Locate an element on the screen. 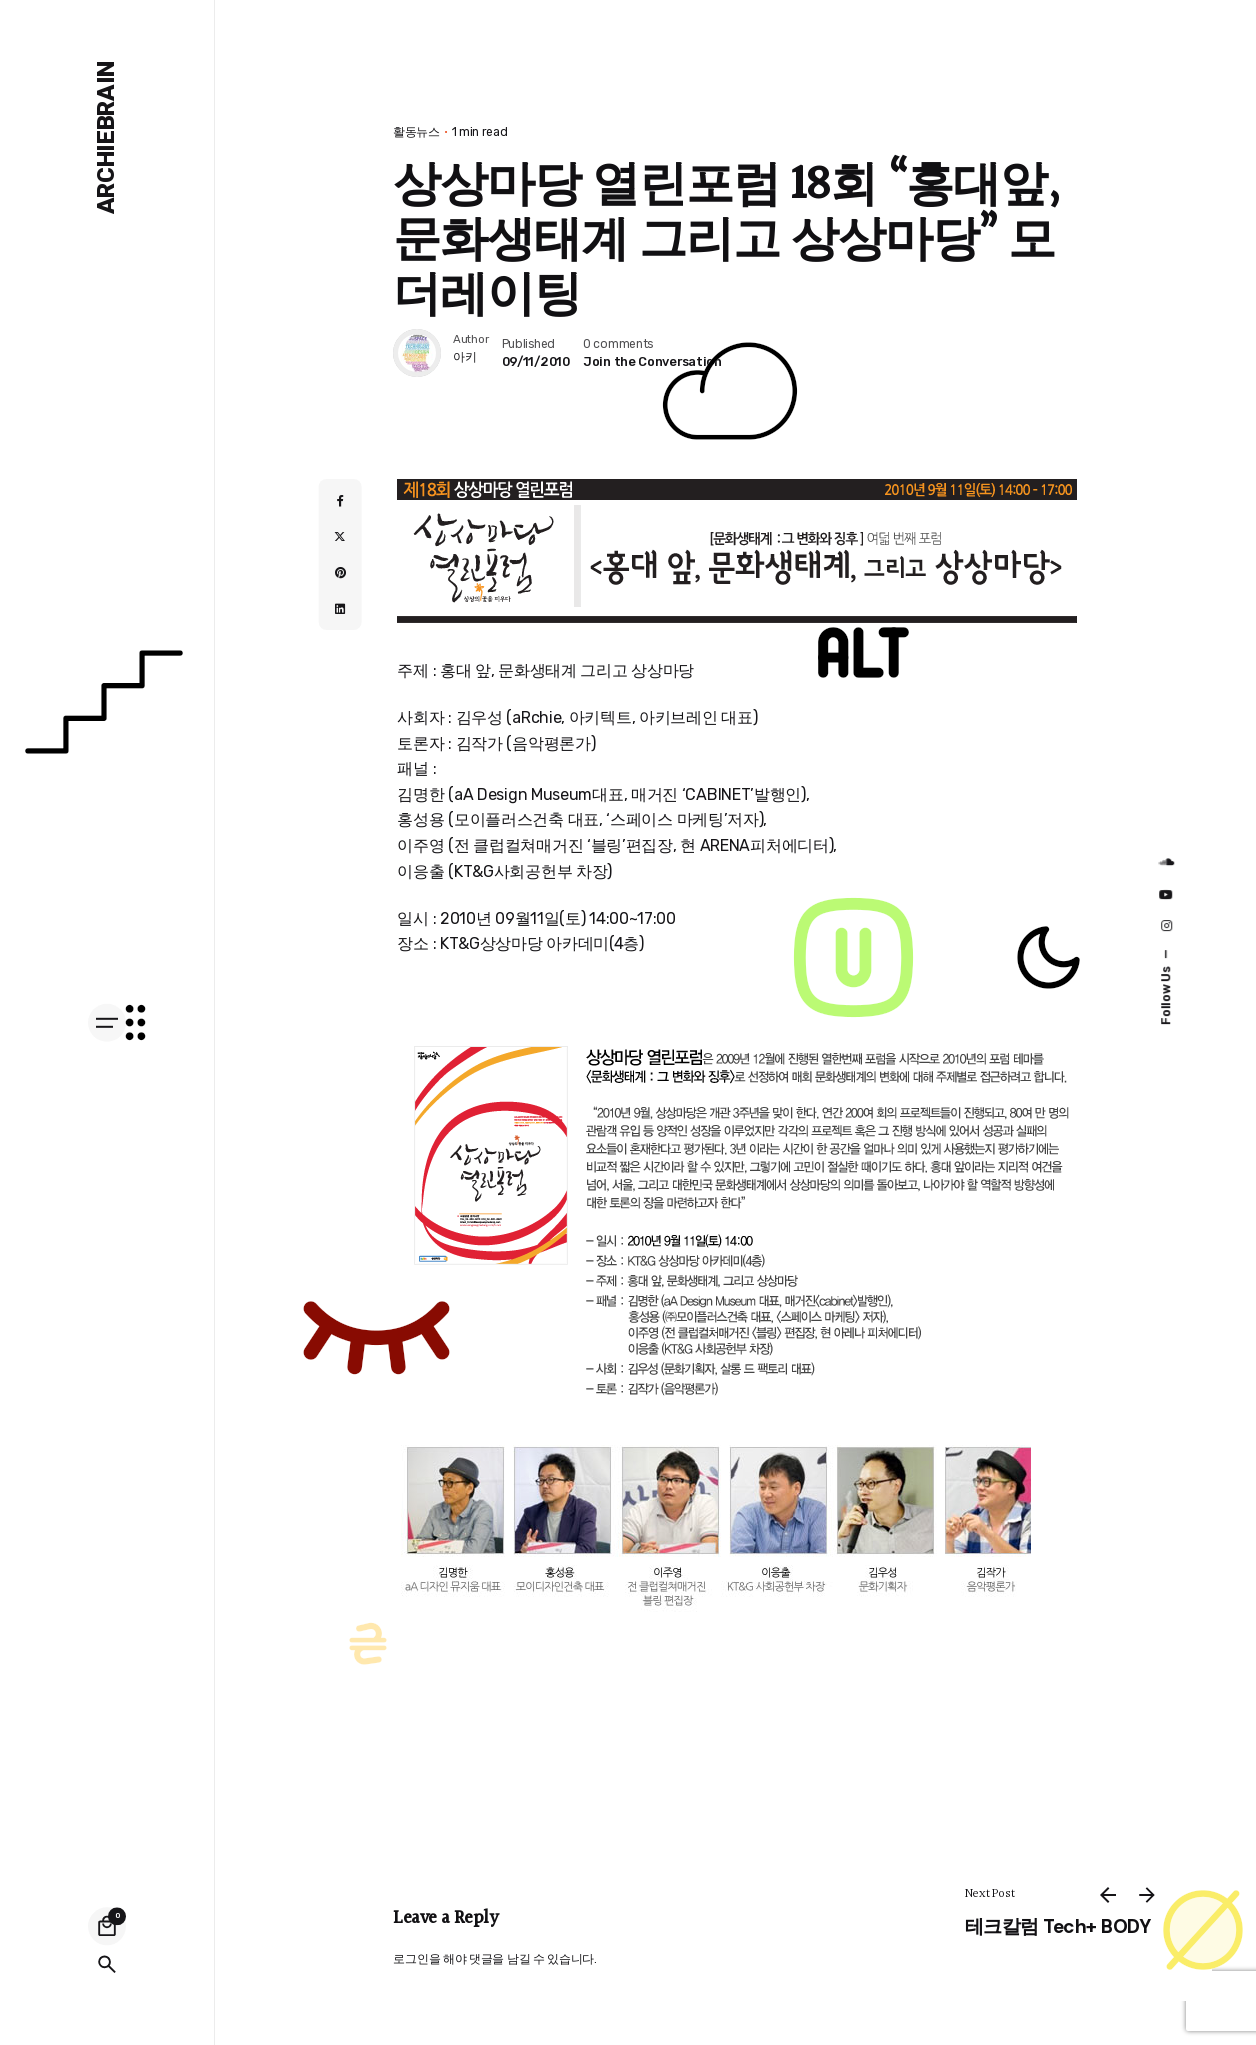  hide password or sensitive content is located at coordinates (376, 1330).